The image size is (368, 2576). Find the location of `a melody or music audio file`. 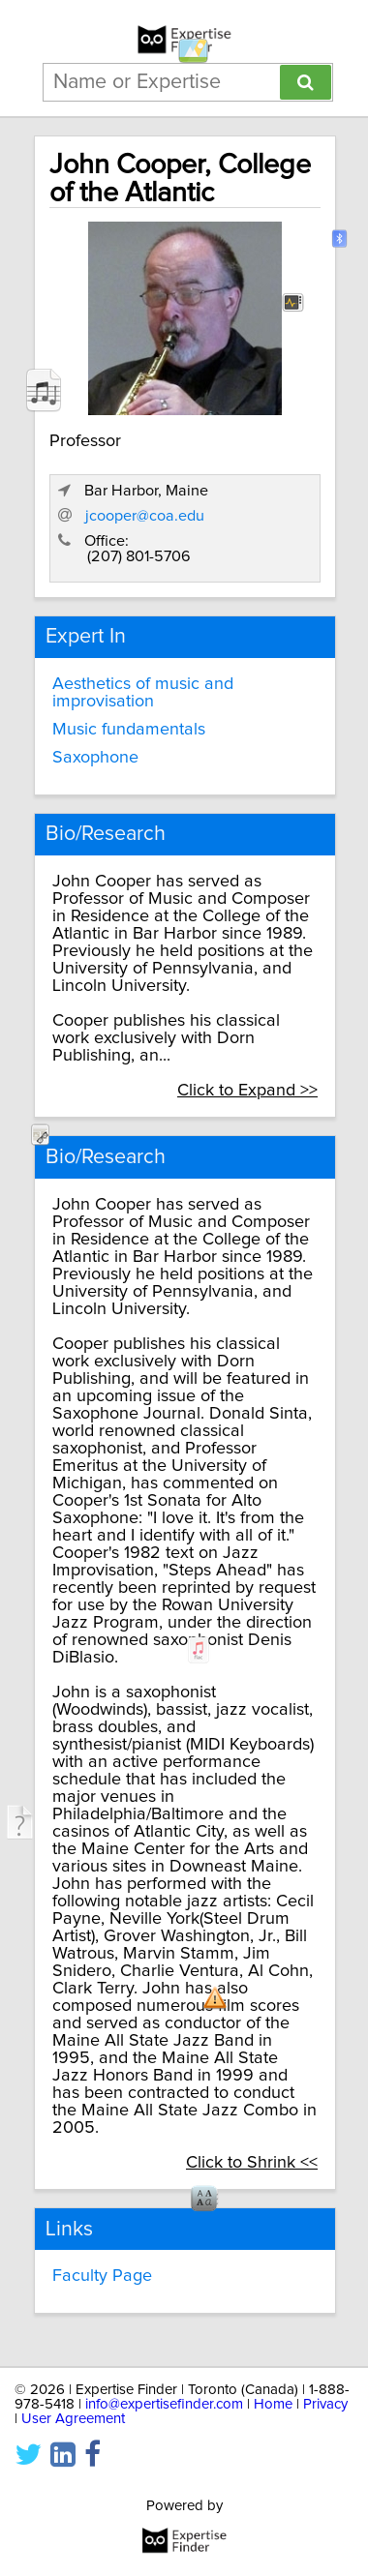

a melody or music audio file is located at coordinates (44, 390).